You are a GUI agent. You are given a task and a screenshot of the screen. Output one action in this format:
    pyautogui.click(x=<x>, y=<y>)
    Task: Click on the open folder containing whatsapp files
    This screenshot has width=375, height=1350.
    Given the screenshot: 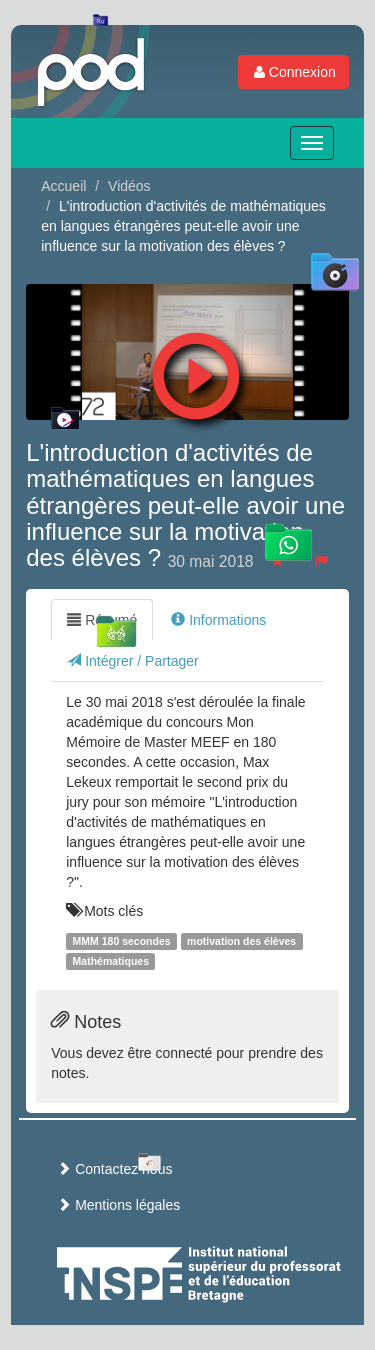 What is the action you would take?
    pyautogui.click(x=288, y=543)
    